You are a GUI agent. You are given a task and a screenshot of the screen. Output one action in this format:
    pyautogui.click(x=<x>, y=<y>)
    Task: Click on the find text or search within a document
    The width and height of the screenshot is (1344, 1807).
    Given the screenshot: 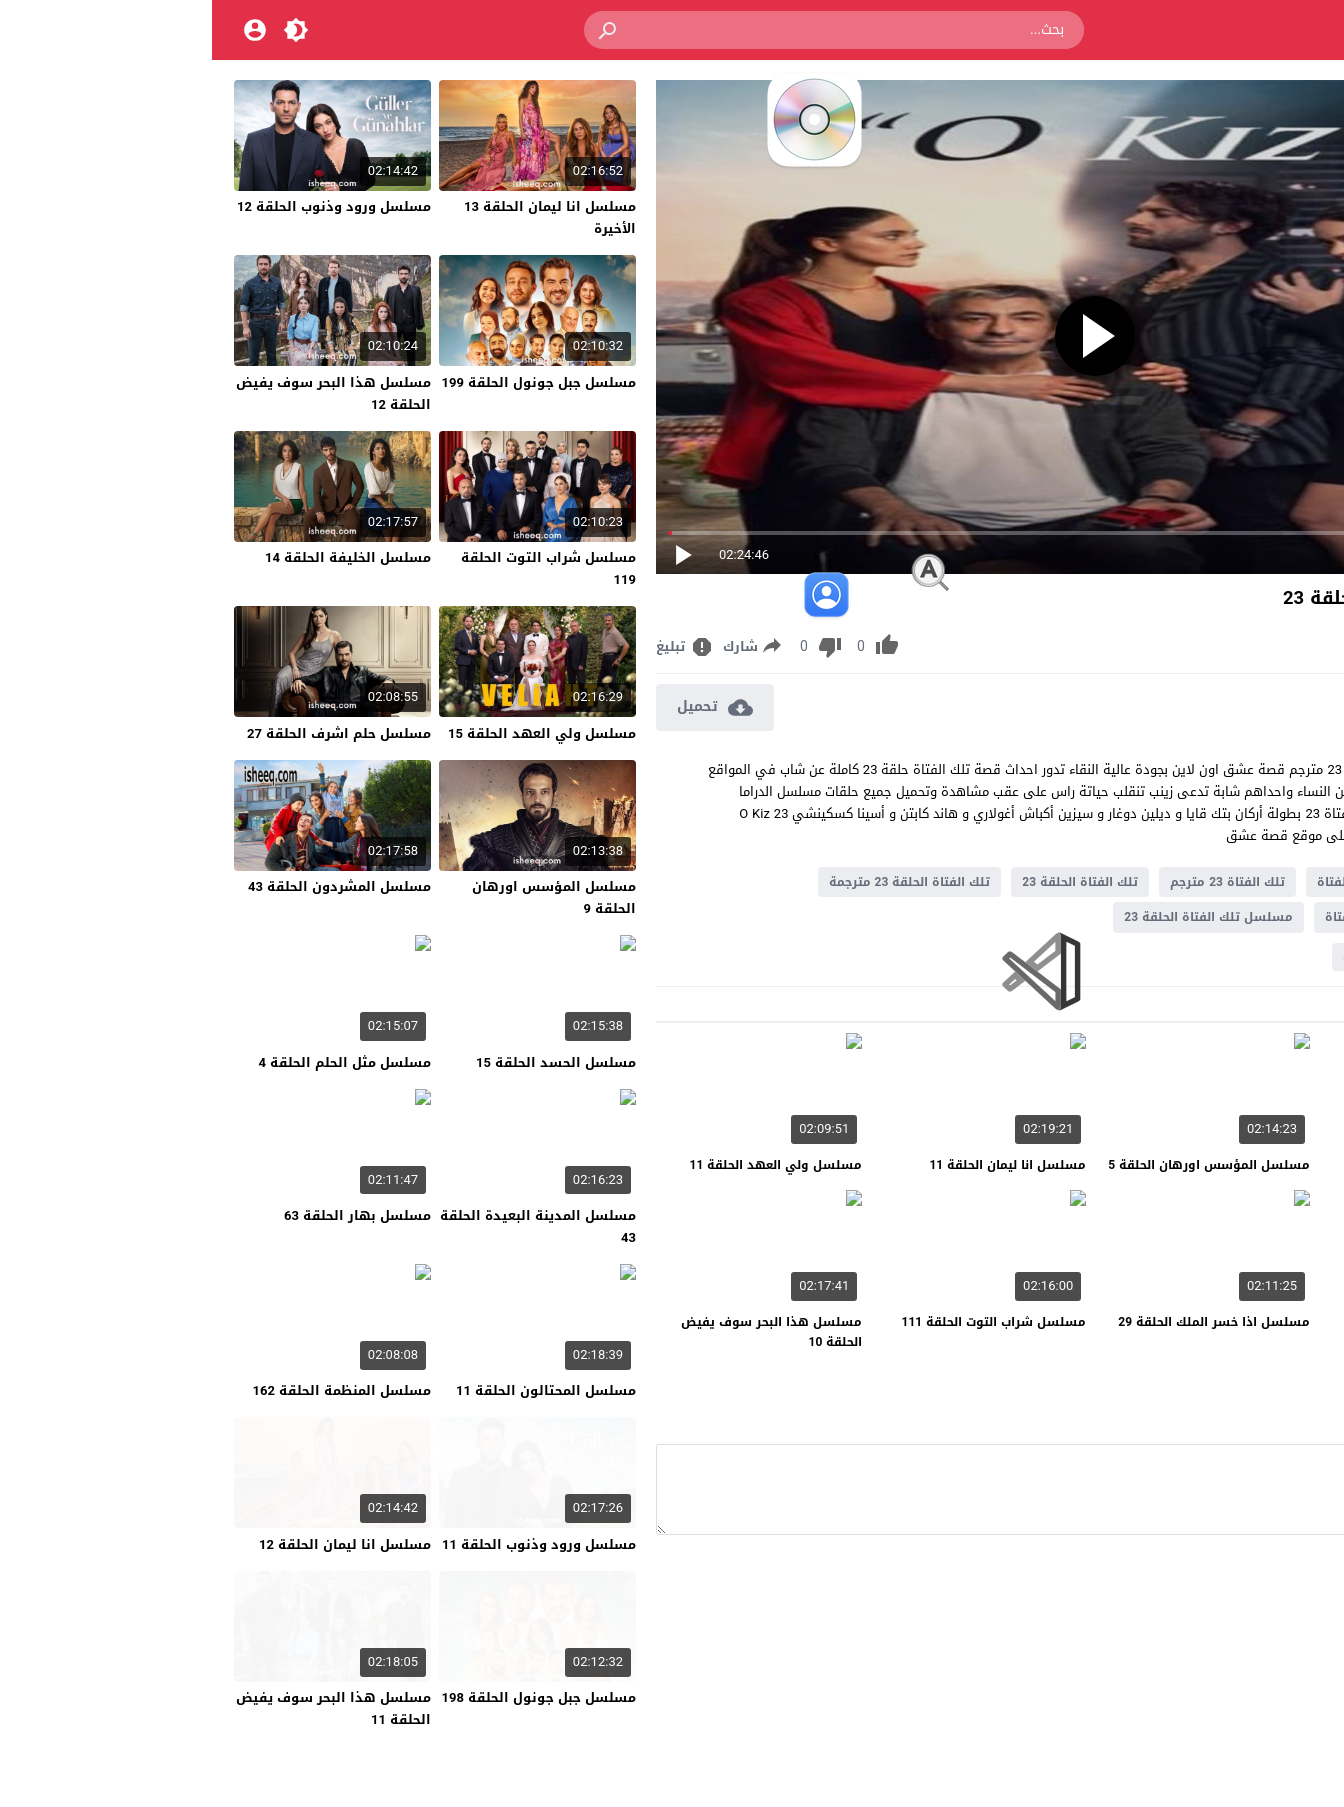 What is the action you would take?
    pyautogui.click(x=930, y=572)
    